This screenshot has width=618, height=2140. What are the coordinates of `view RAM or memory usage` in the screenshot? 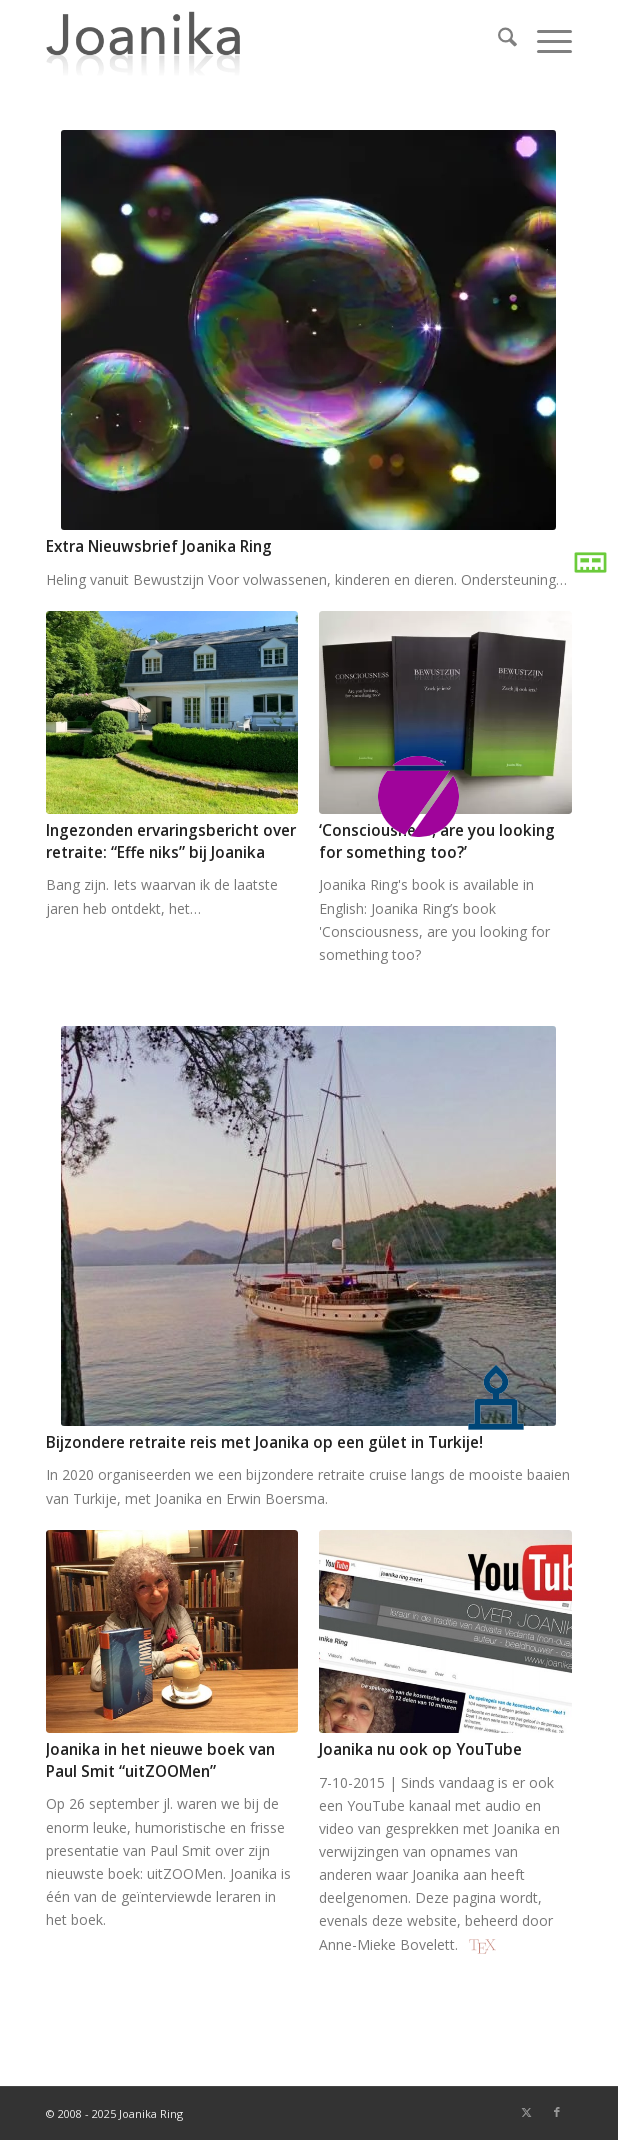 It's located at (590, 562).